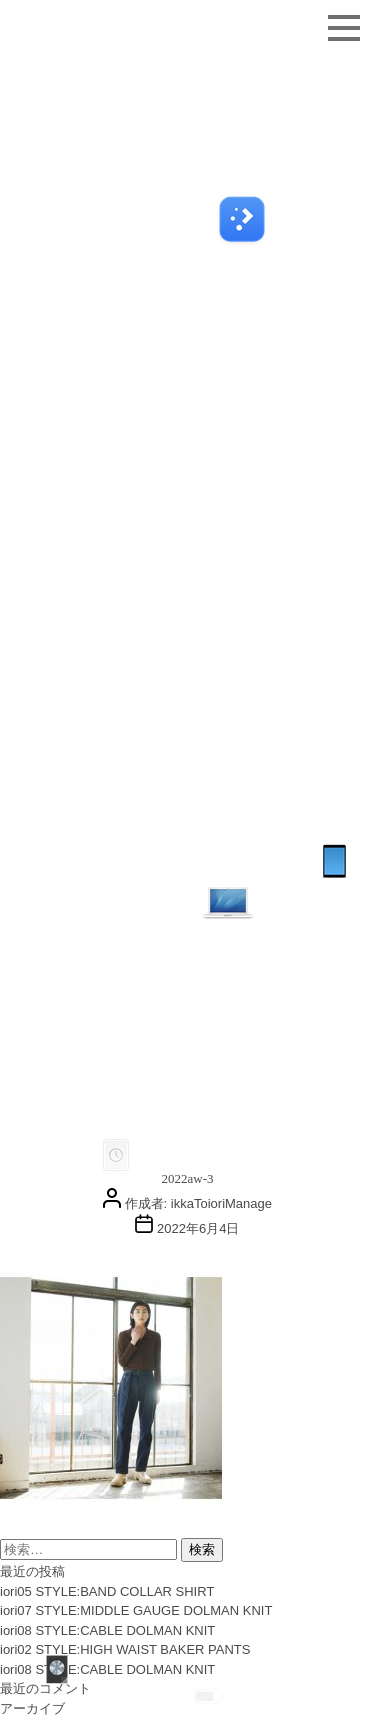 Image resolution: width=375 pixels, height=1719 pixels. Describe the element at coordinates (116, 1155) in the screenshot. I see `image is currently loading` at that location.